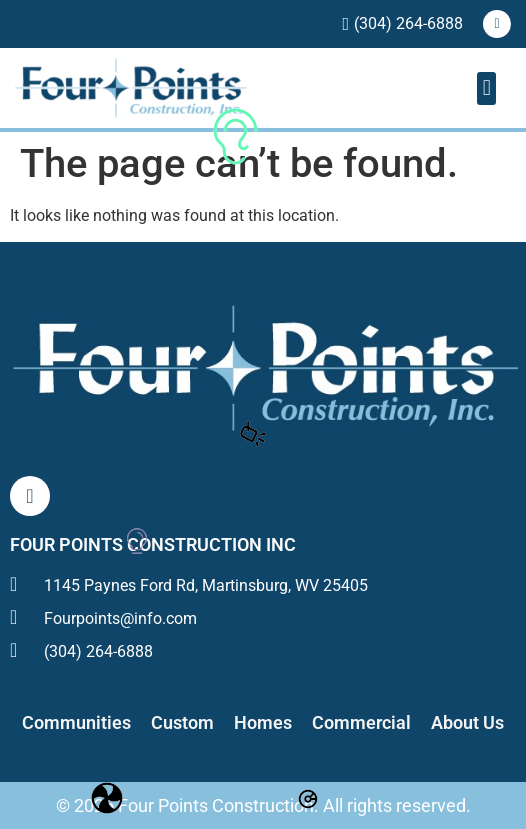 The image size is (526, 829). What do you see at coordinates (107, 798) in the screenshot?
I see `indicates content is loading` at bounding box center [107, 798].